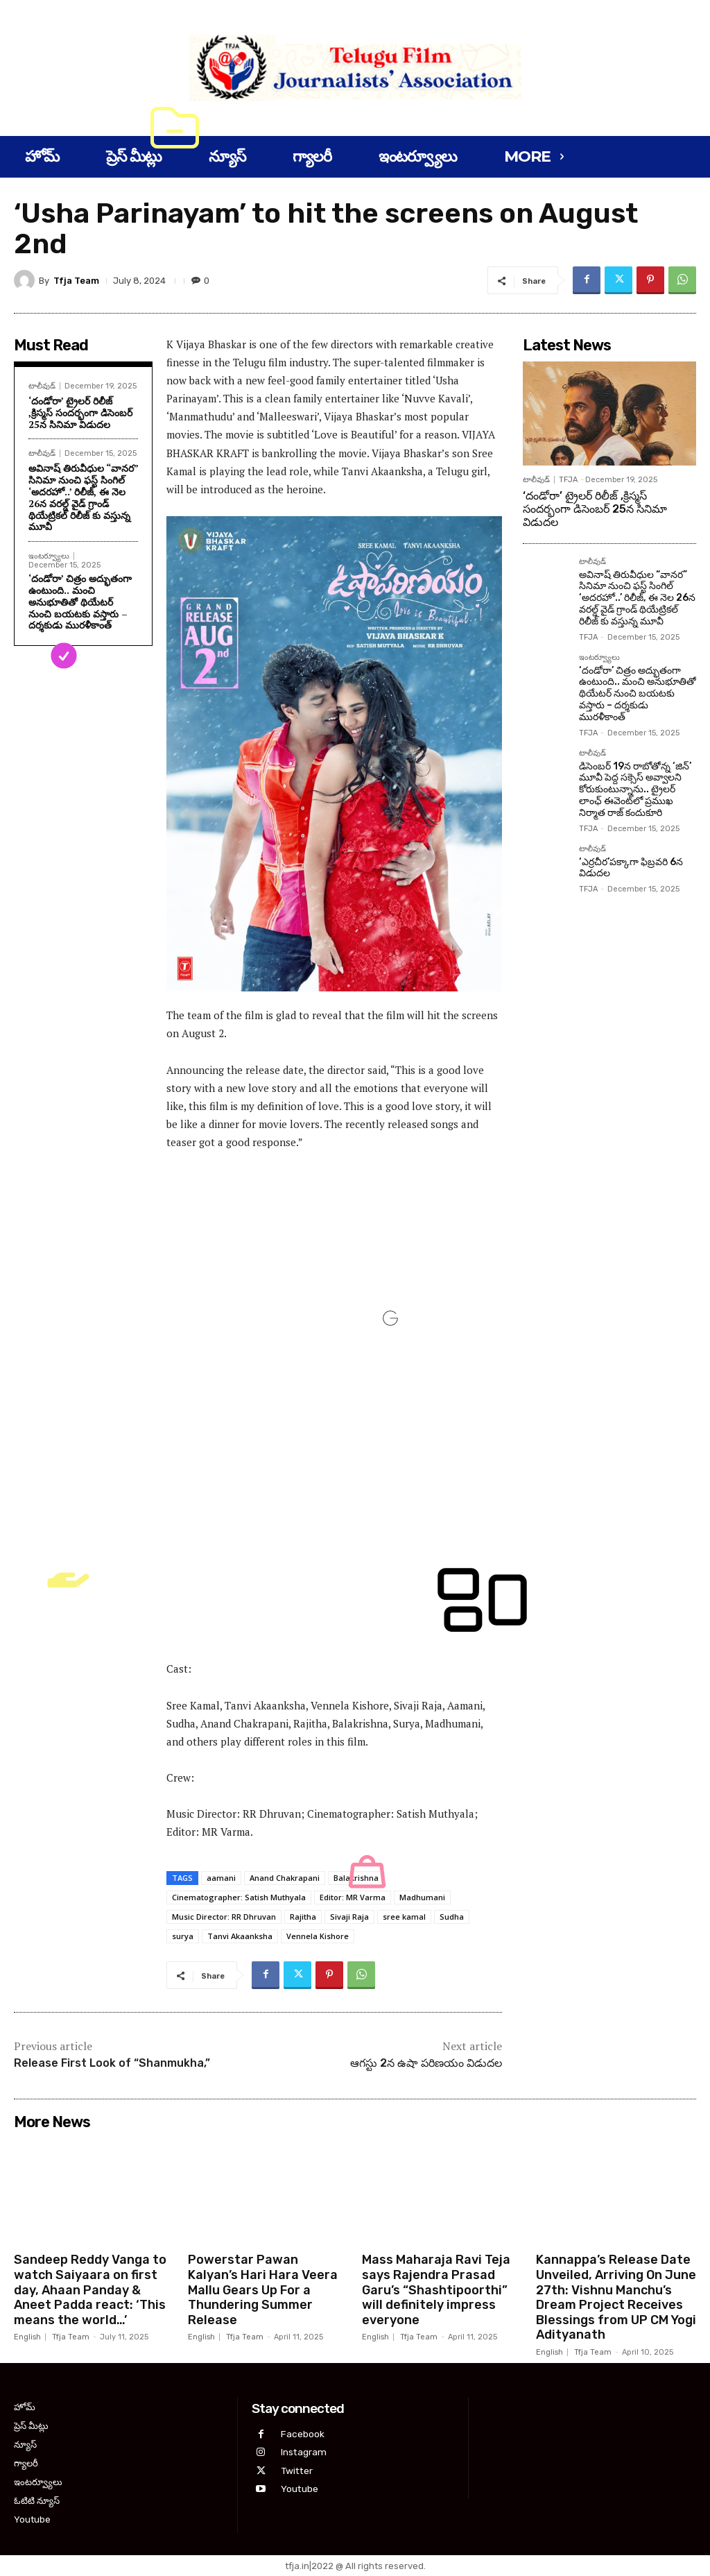 Image resolution: width=710 pixels, height=2576 pixels. Describe the element at coordinates (68, 1569) in the screenshot. I see `receive or accept an item` at that location.